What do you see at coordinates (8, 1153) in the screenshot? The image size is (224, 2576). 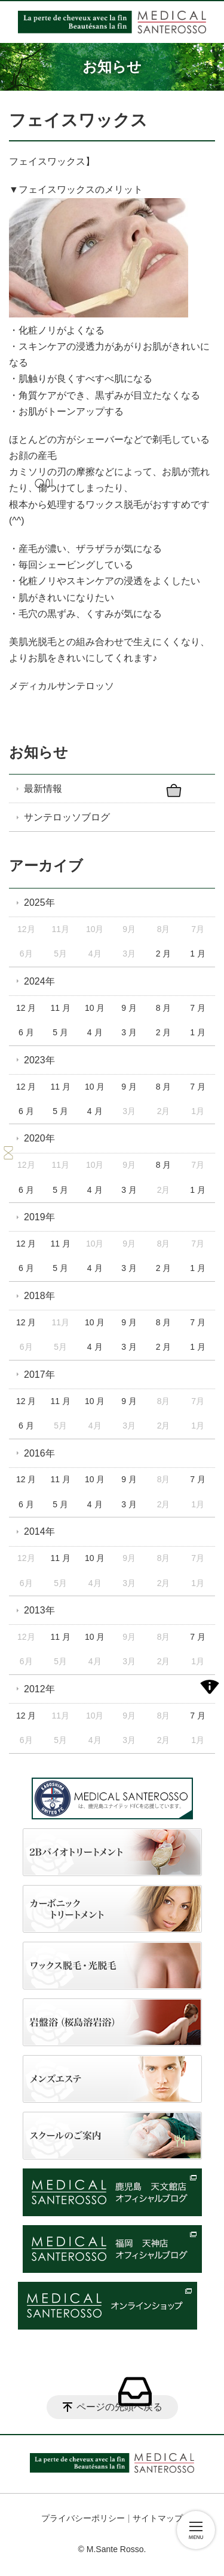 I see `indicates loading or processing in progress` at bounding box center [8, 1153].